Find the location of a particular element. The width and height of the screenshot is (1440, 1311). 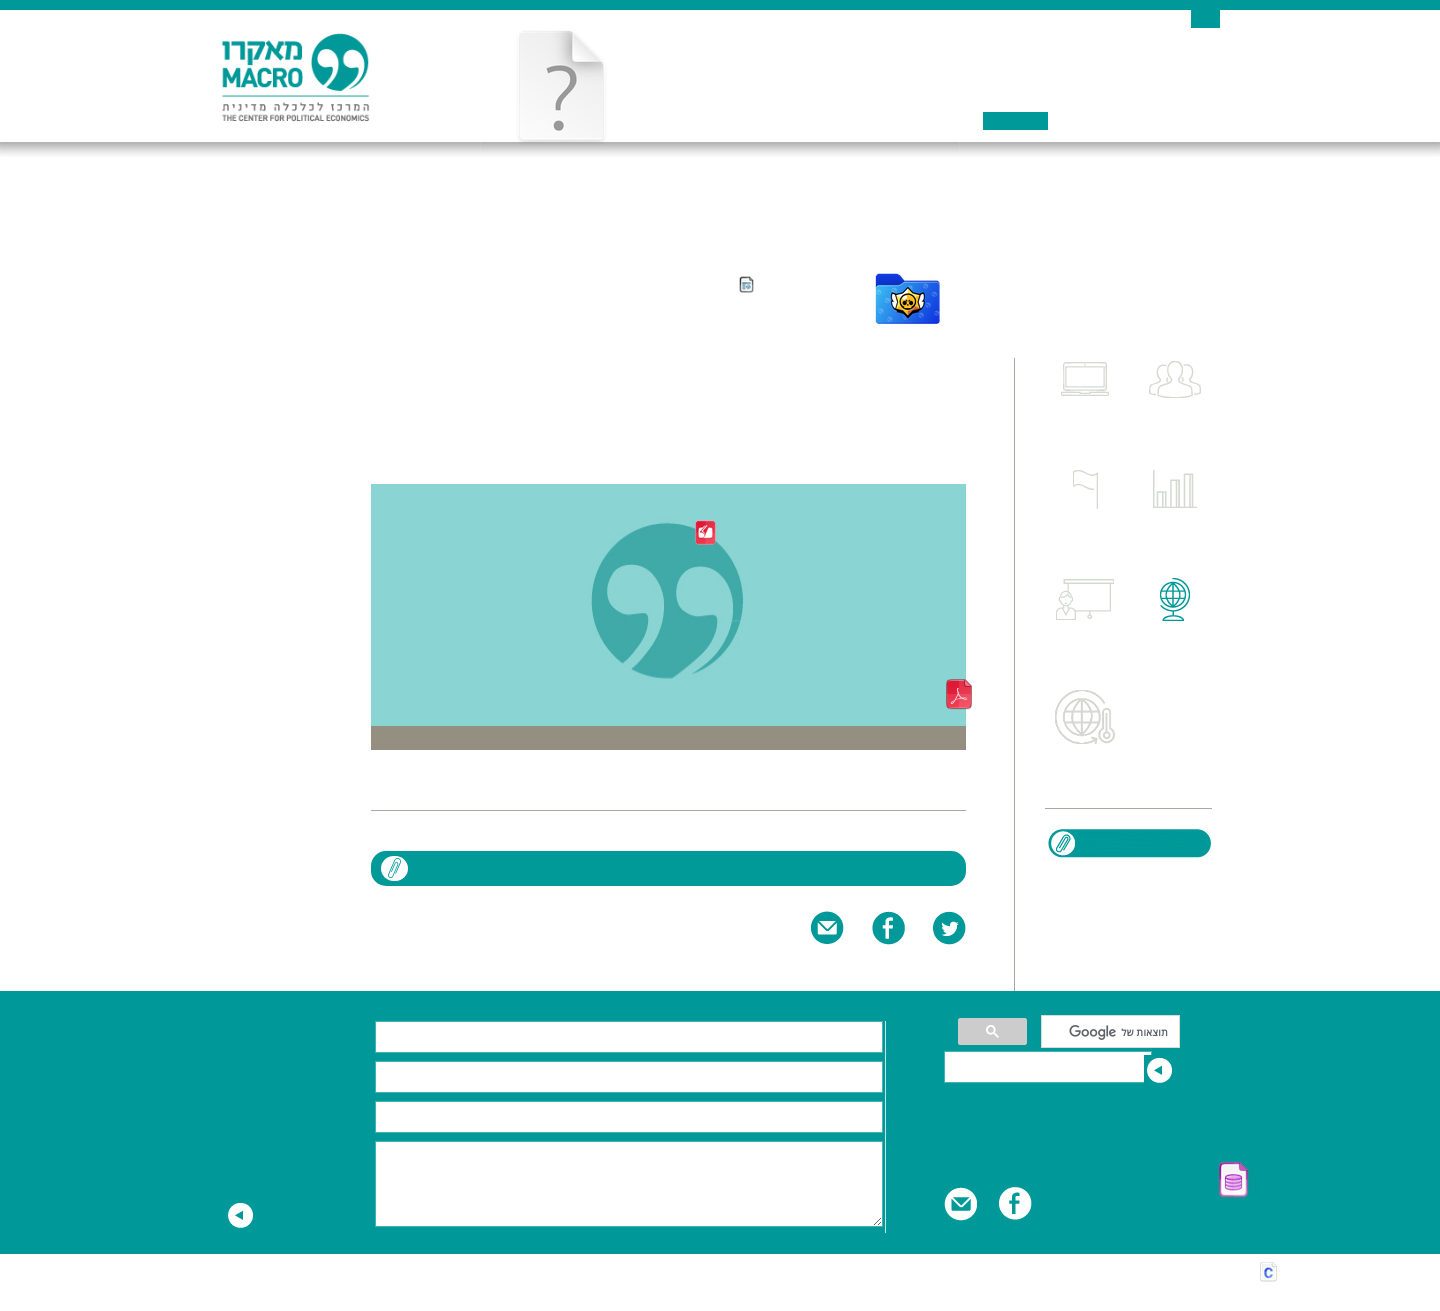

open a web template document file is located at coordinates (746, 284).